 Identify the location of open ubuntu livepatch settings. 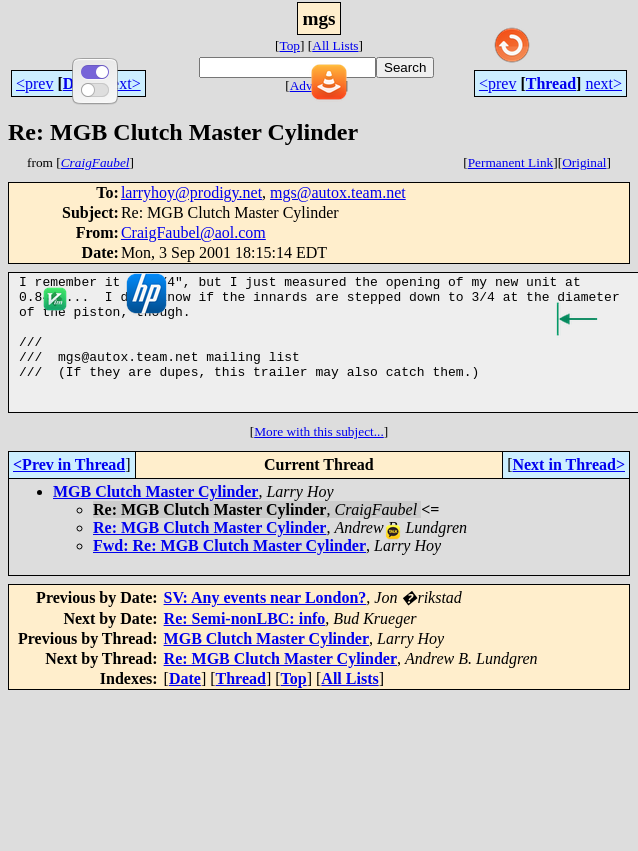
(512, 45).